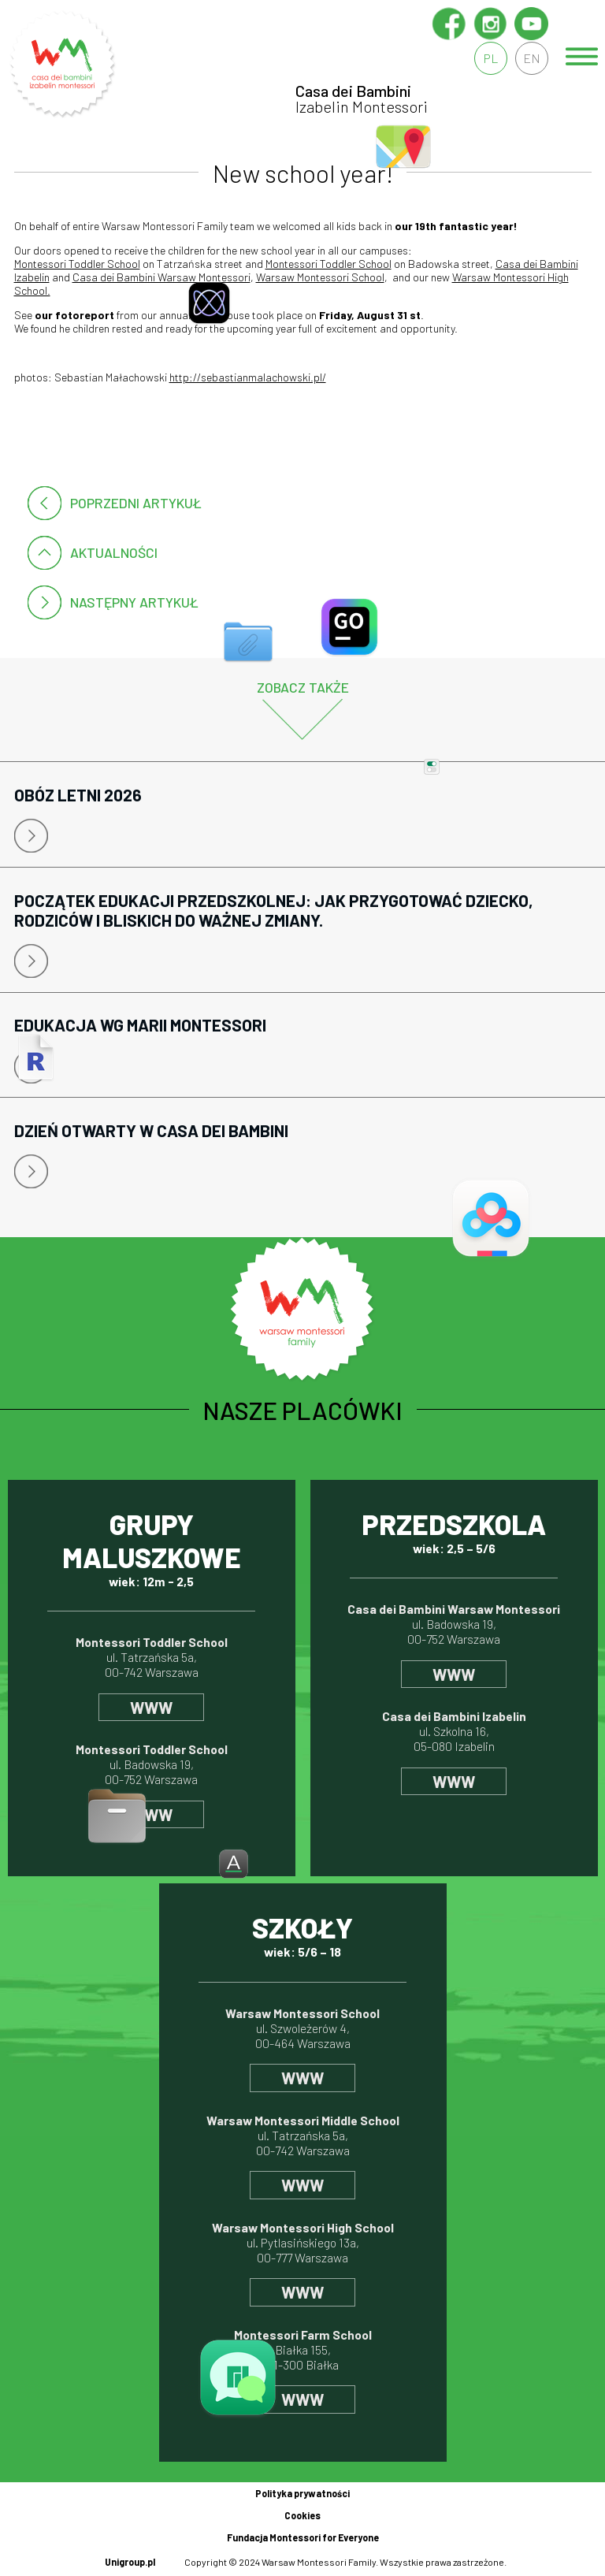 This screenshot has height=2576, width=605. I want to click on open folder containing email attachments, so click(248, 641).